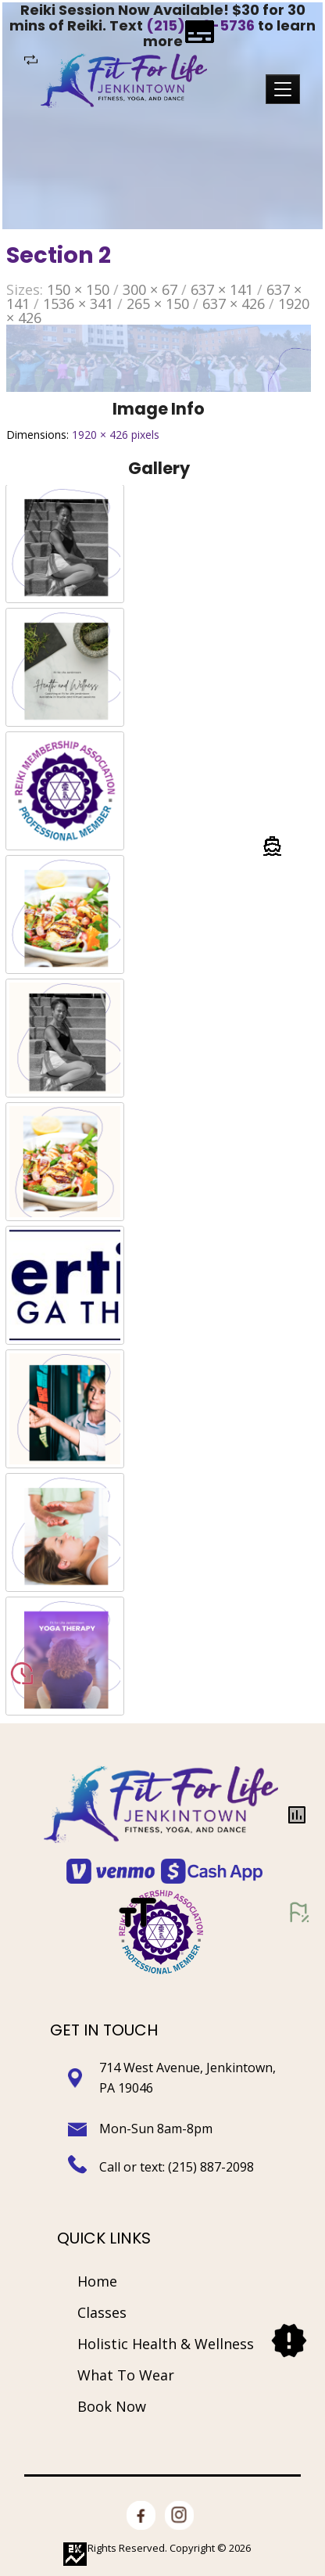 The width and height of the screenshot is (325, 2576). What do you see at coordinates (298, 1912) in the screenshot?
I see `view flagged discounts or promotions` at bounding box center [298, 1912].